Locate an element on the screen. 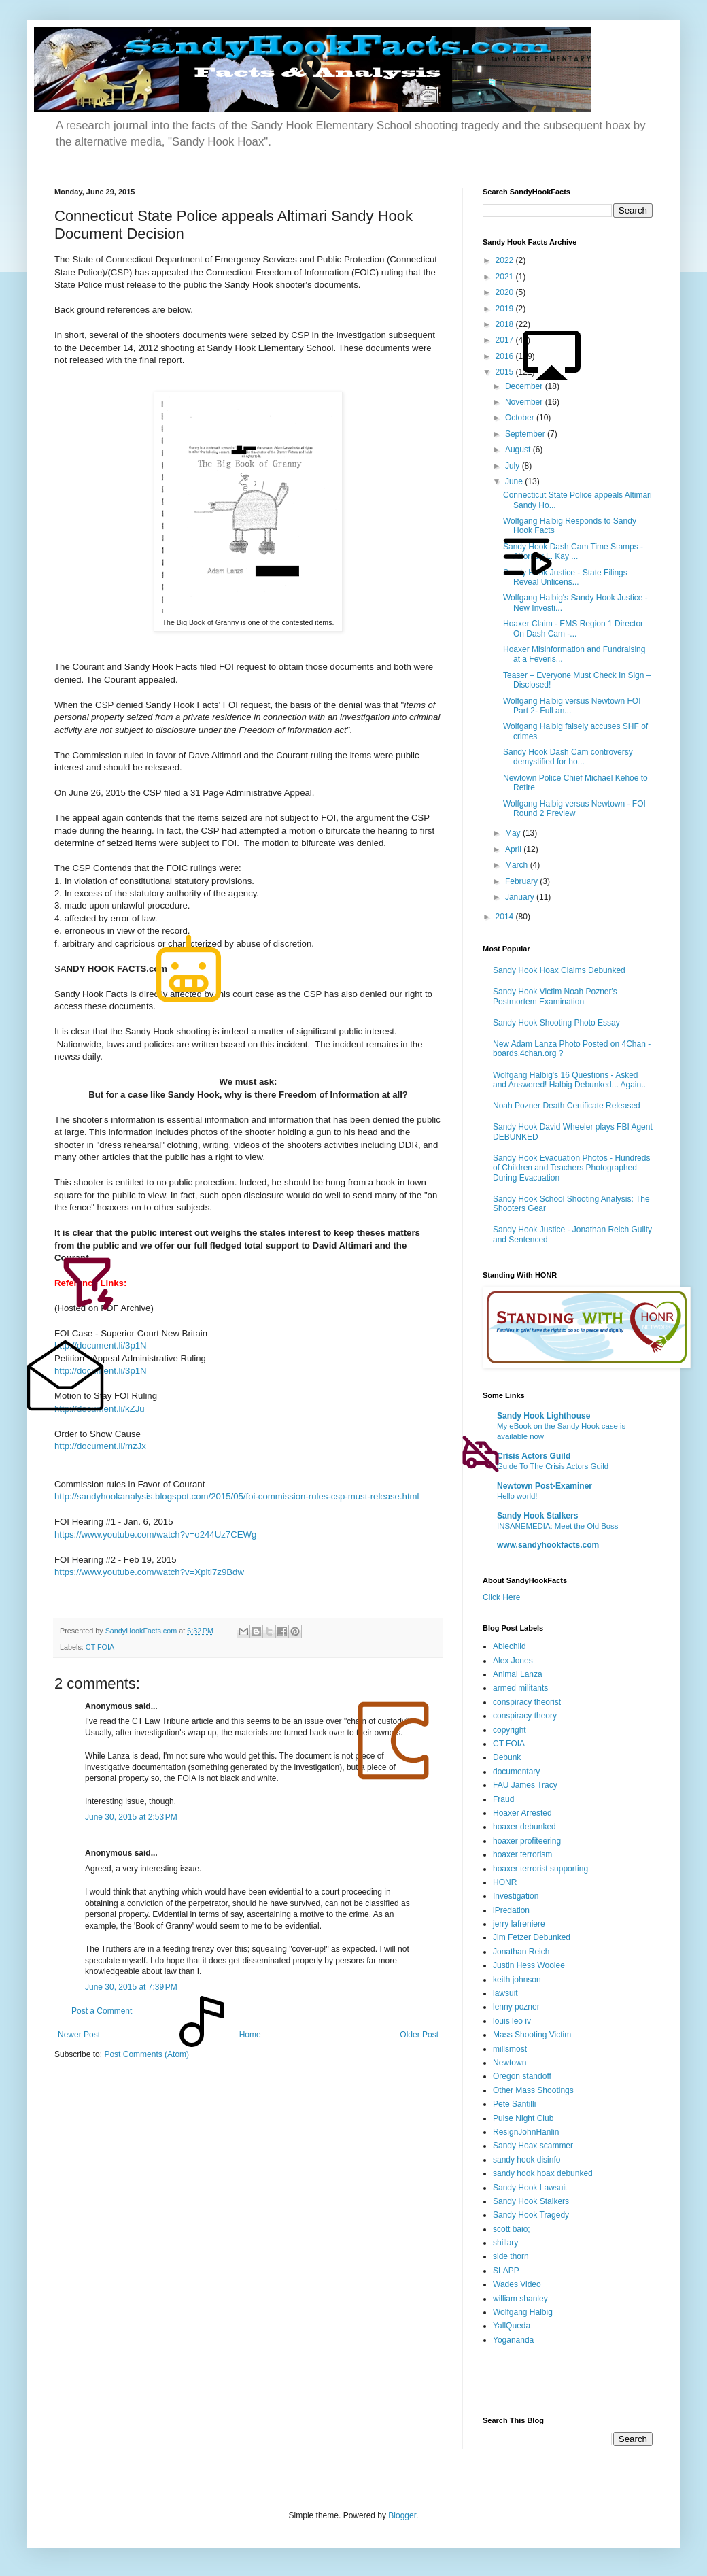 The width and height of the screenshot is (707, 2576). access AI assistant or chatbot is located at coordinates (188, 972).